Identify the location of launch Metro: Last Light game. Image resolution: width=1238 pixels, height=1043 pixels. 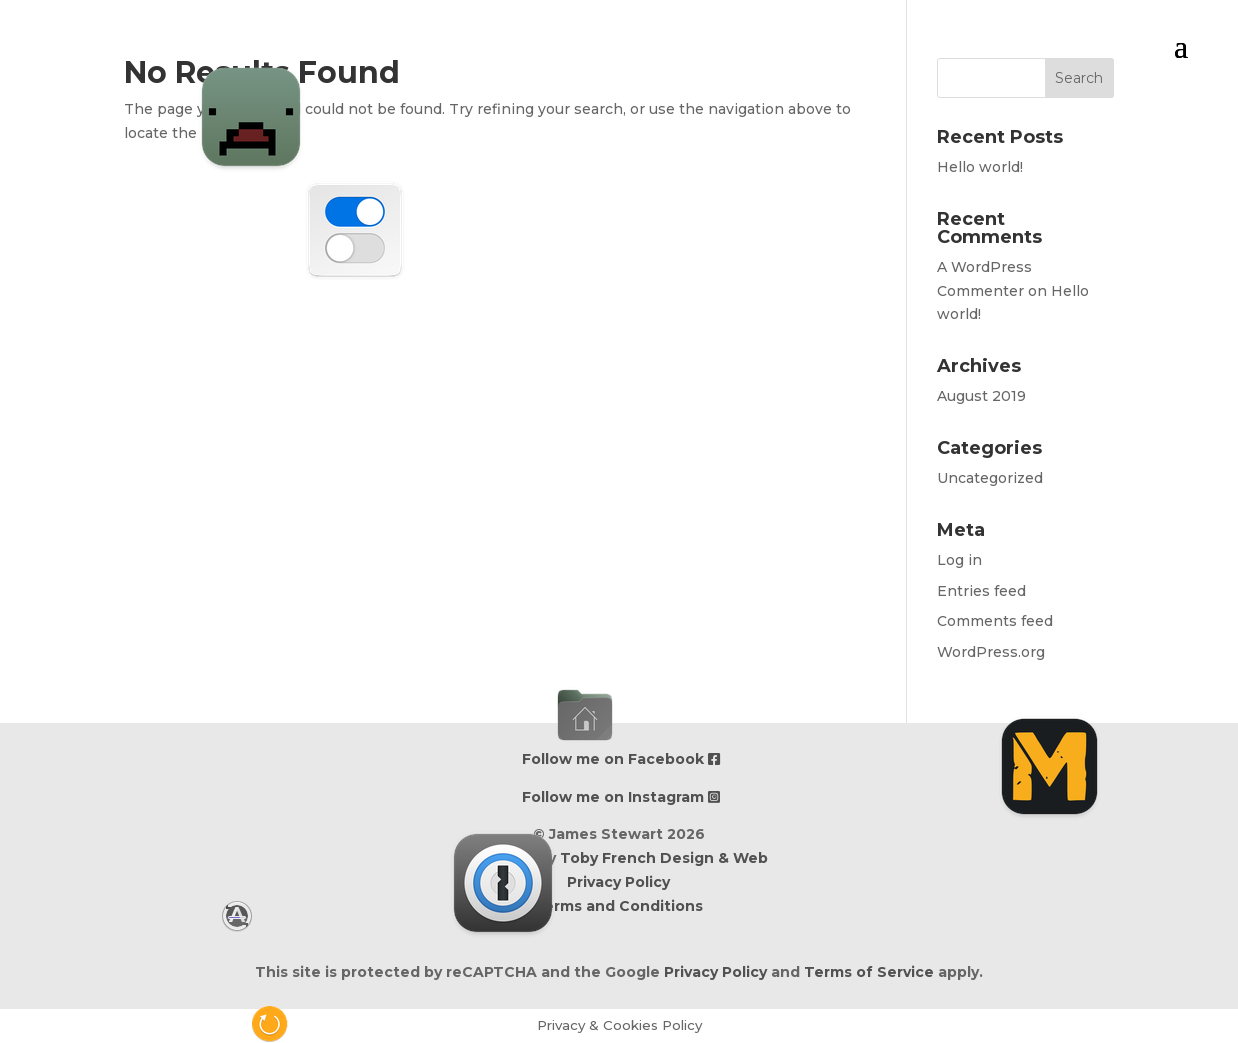
(1049, 766).